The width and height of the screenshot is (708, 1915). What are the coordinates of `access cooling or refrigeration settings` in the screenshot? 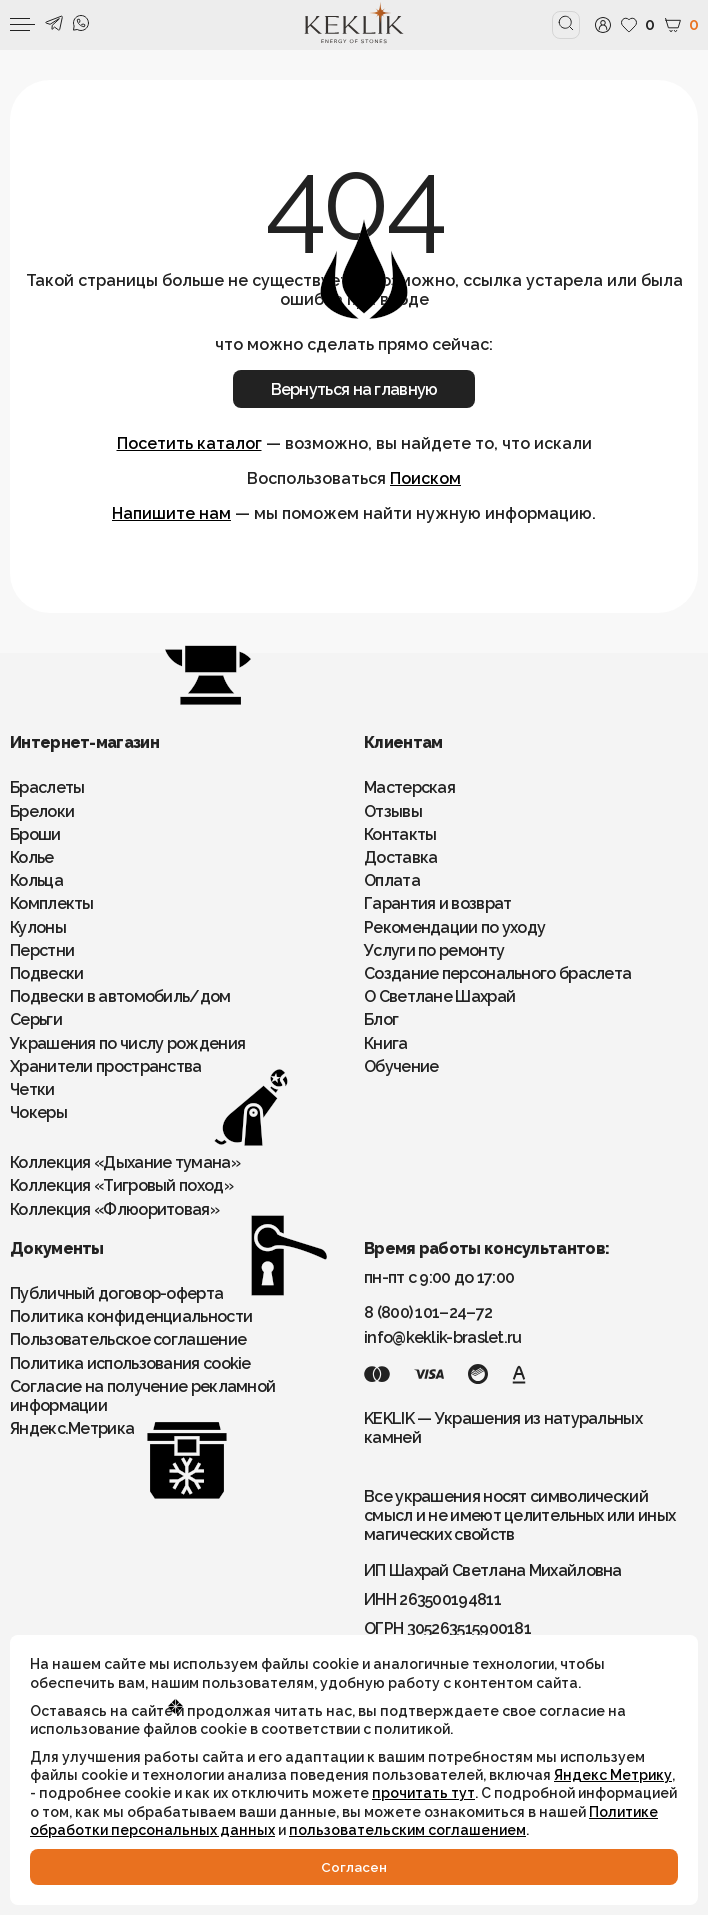 It's located at (187, 1459).